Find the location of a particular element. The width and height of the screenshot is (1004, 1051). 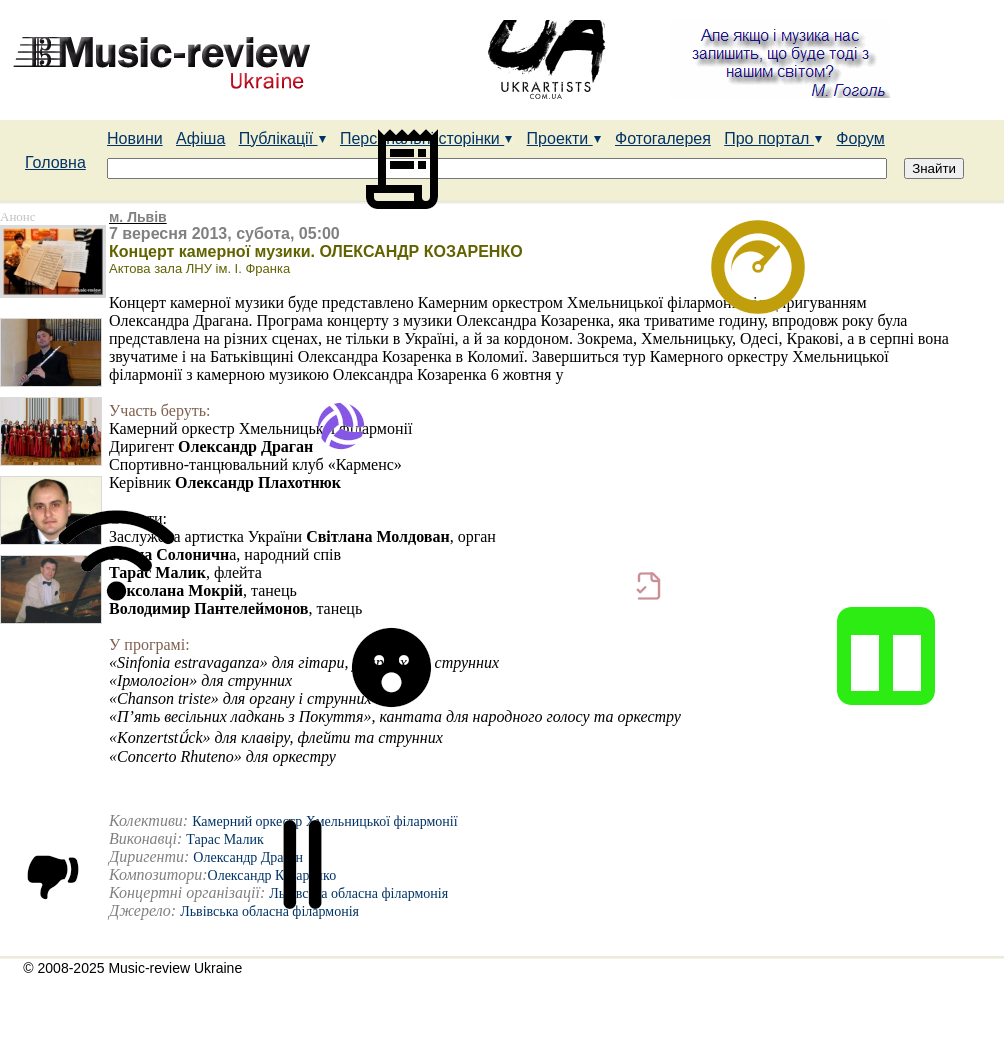

view receipt or transaction details is located at coordinates (402, 169).